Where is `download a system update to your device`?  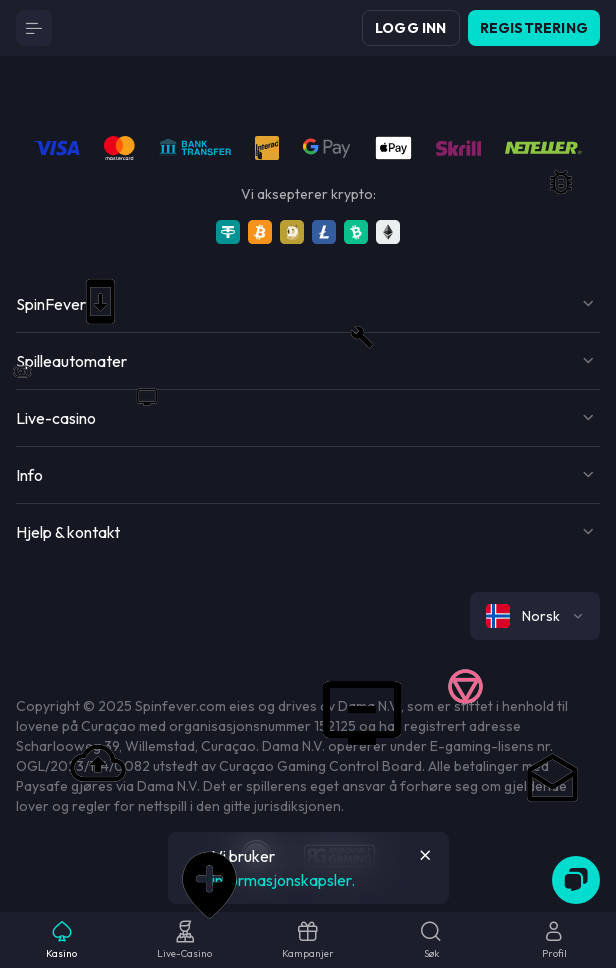 download a system update to your device is located at coordinates (100, 301).